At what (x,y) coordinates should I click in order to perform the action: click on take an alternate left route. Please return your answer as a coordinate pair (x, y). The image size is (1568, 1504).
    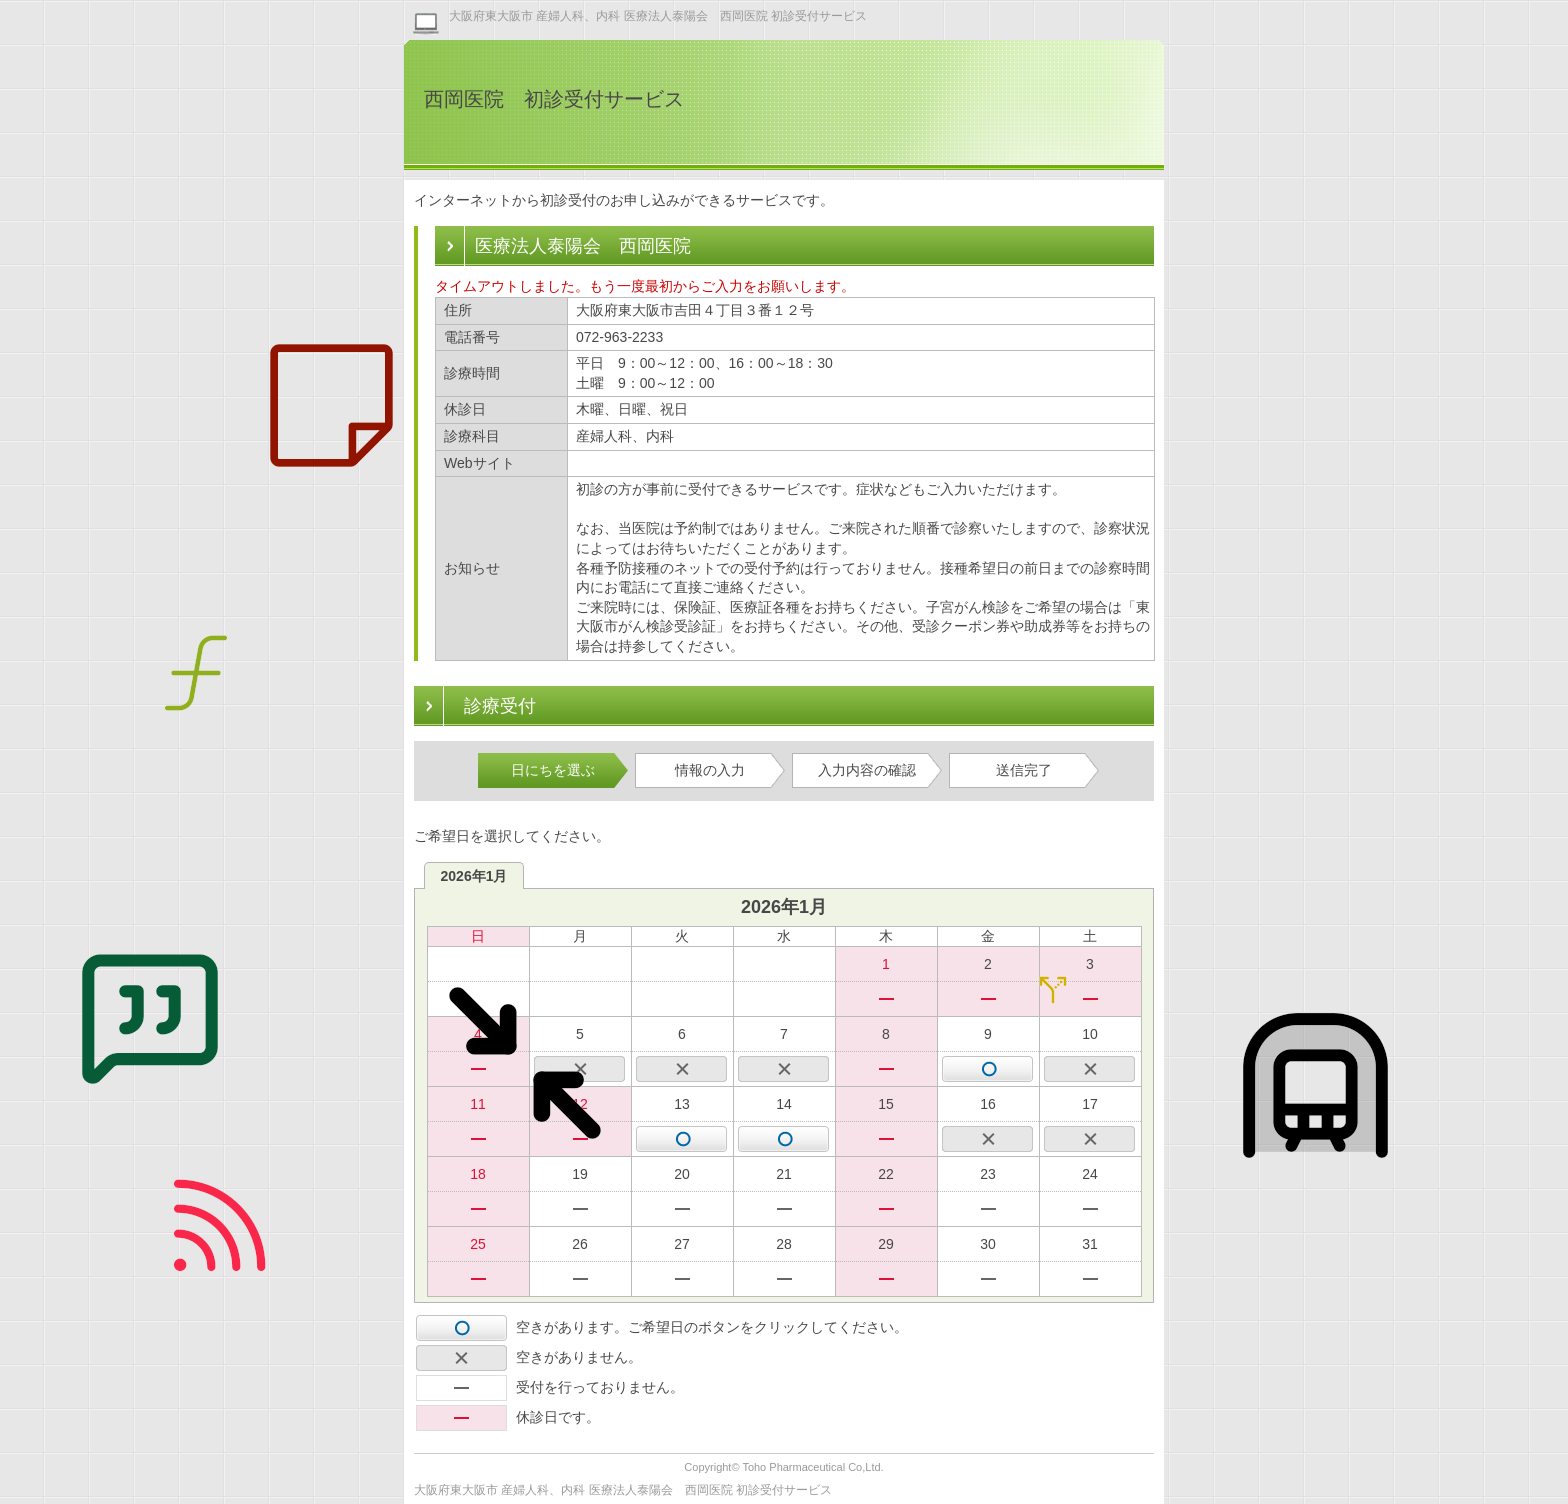
    Looking at the image, I should click on (1053, 990).